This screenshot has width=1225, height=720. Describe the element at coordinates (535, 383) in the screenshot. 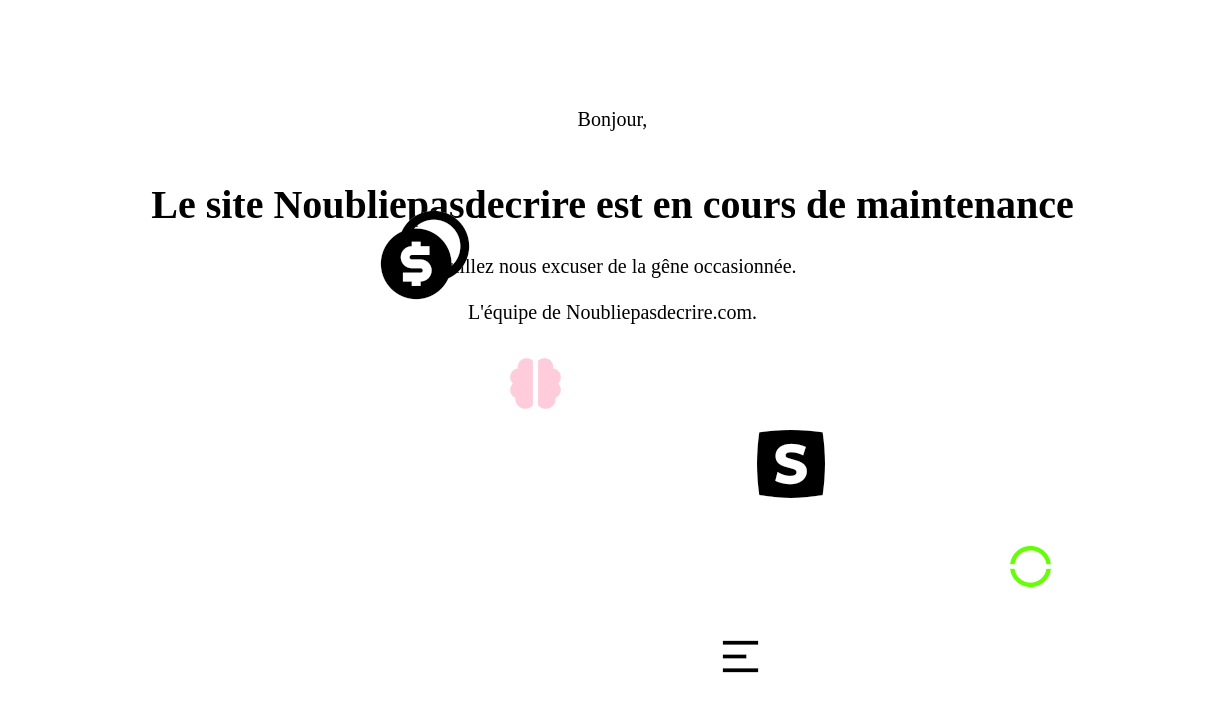

I see `access mental health or wellness features` at that location.